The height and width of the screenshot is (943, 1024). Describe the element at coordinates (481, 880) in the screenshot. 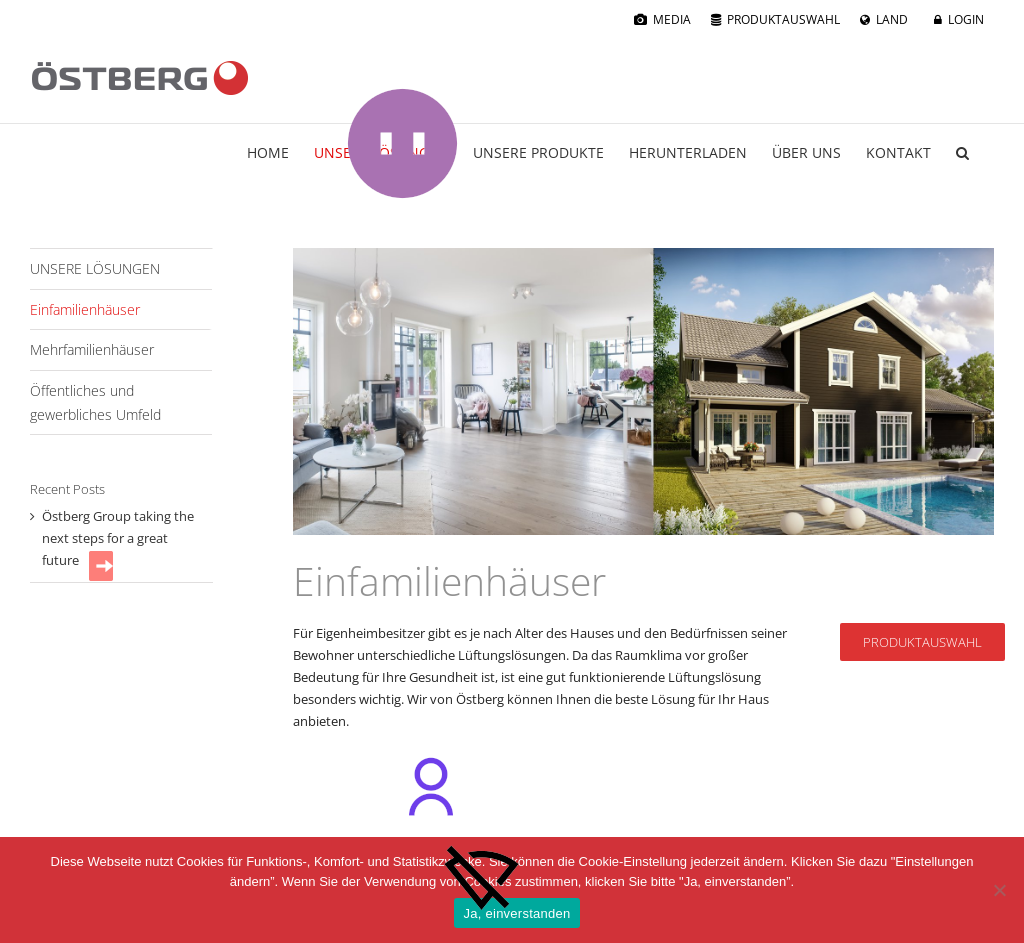

I see `indicates wifi is disabled or disconnected` at that location.